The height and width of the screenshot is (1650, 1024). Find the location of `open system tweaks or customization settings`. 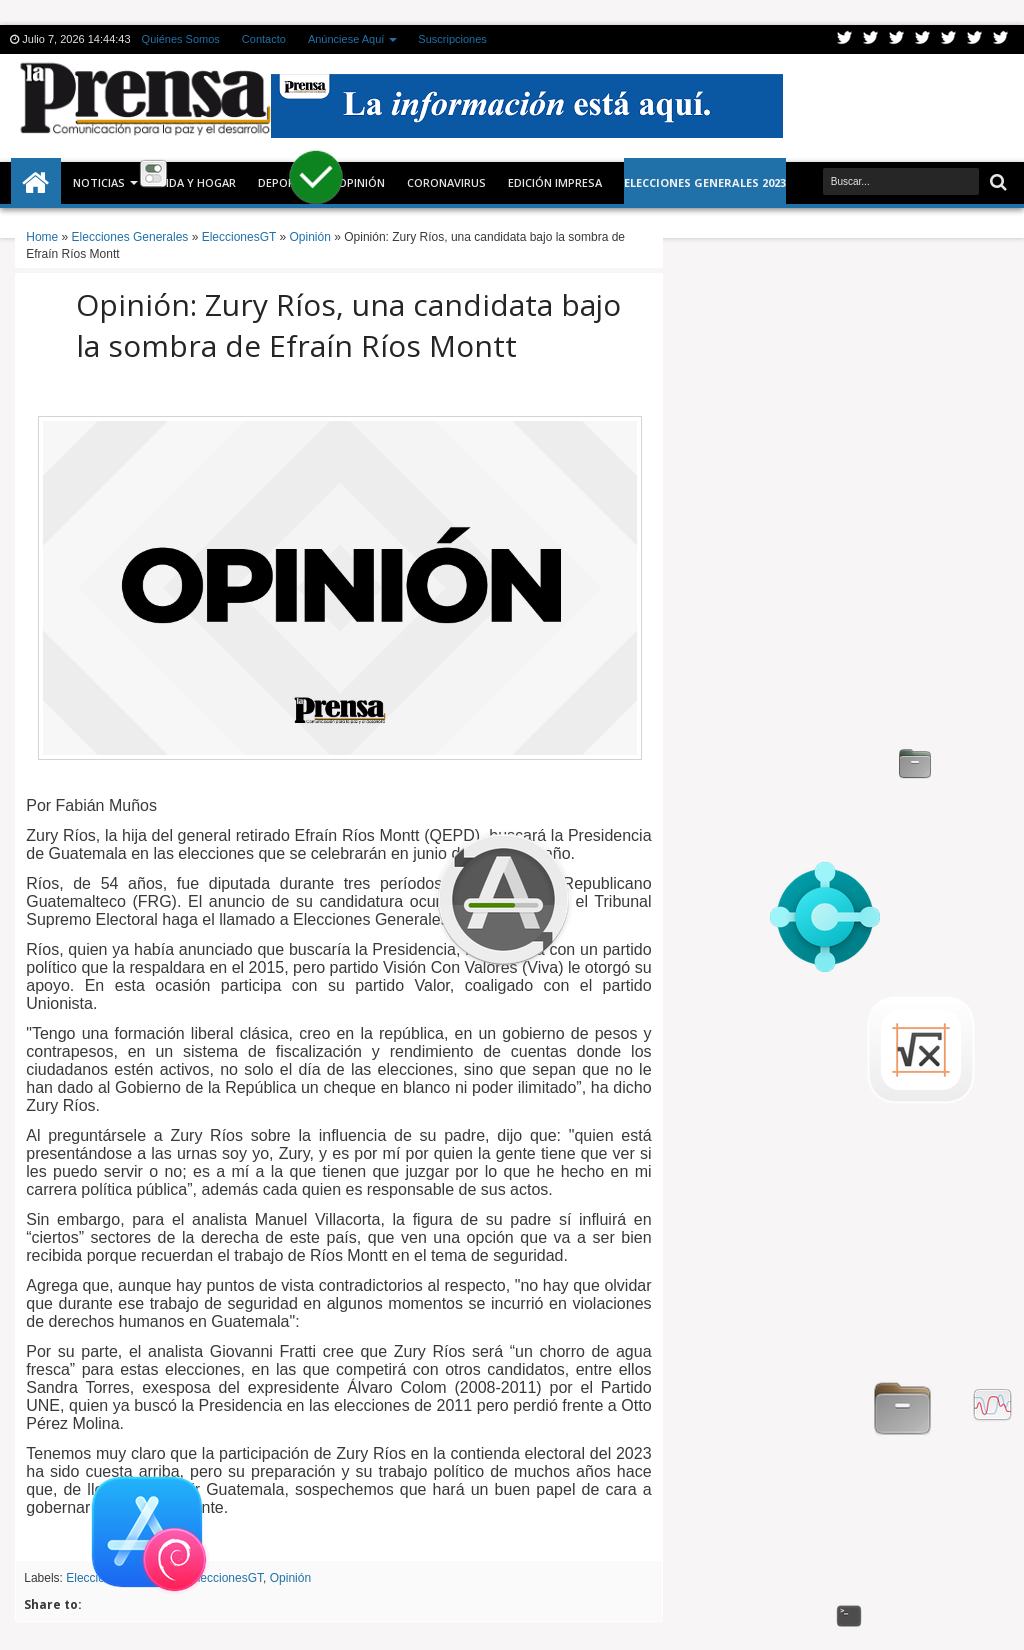

open system tweaks or customization settings is located at coordinates (153, 173).